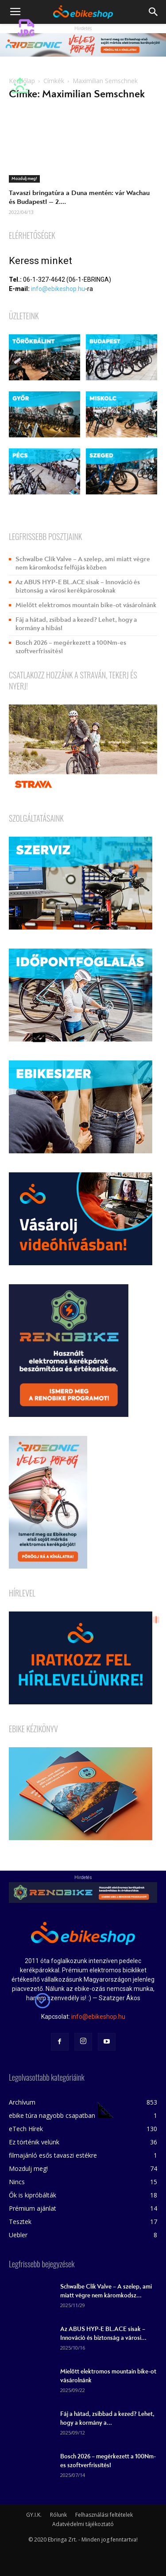 This screenshot has height=2576, width=166. What do you see at coordinates (105, 2110) in the screenshot?
I see `measure area or dimensions` at bounding box center [105, 2110].